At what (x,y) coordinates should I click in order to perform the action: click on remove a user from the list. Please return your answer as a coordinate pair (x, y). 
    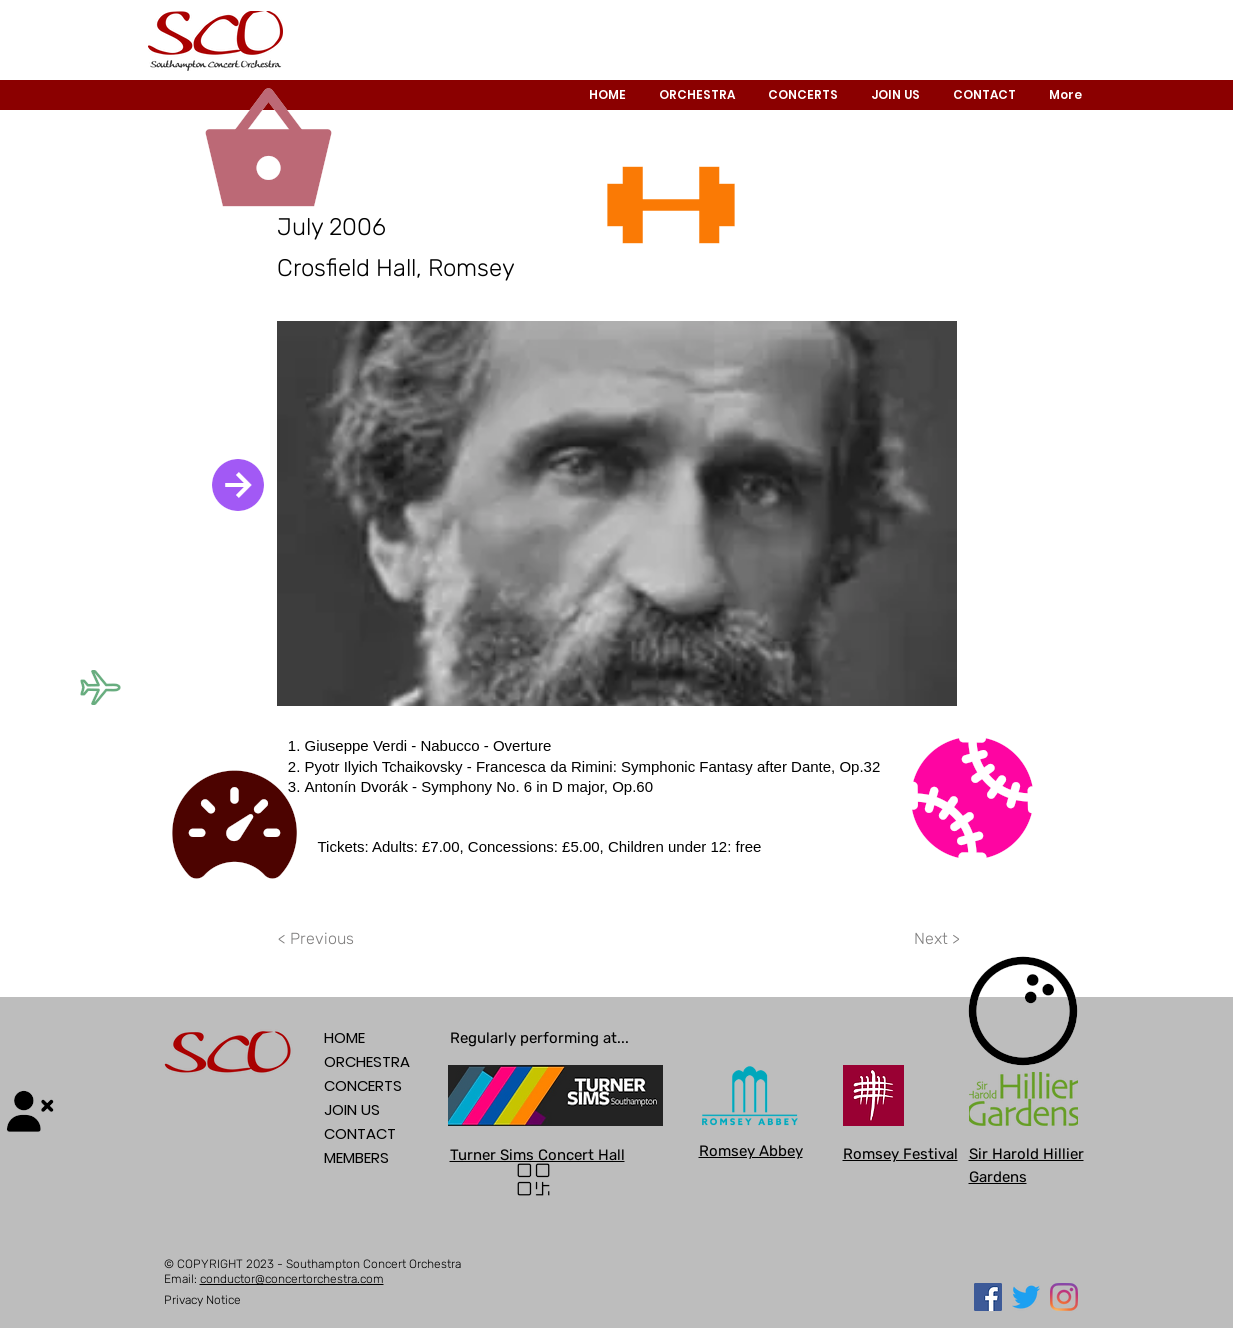
    Looking at the image, I should click on (29, 1111).